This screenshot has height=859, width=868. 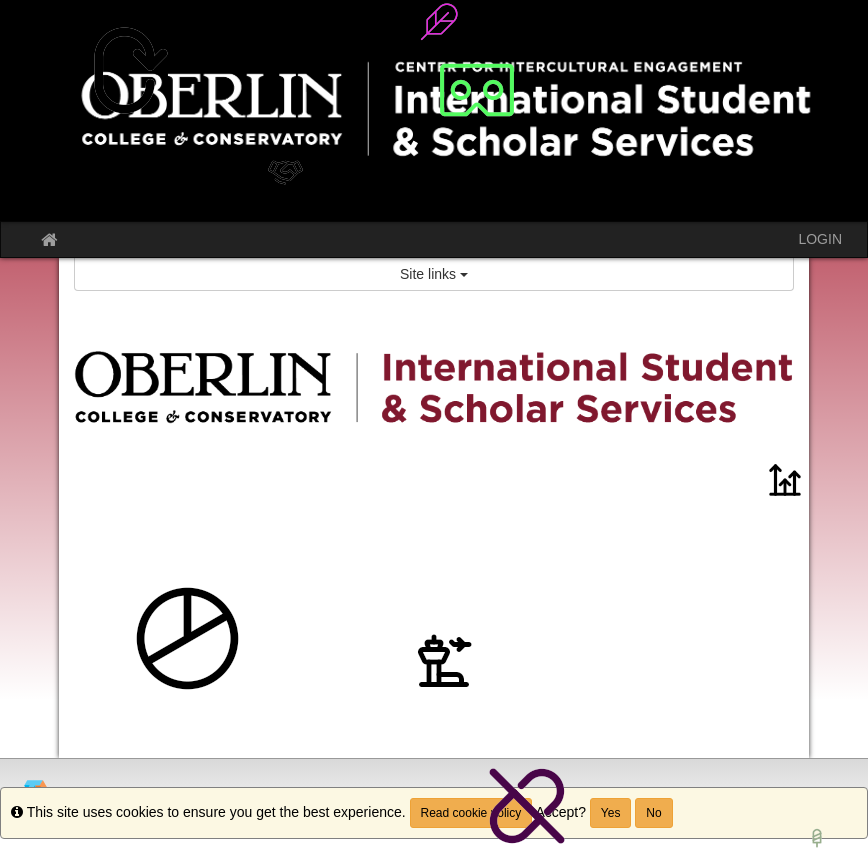 I want to click on medication reminder disabled, so click(x=527, y=806).